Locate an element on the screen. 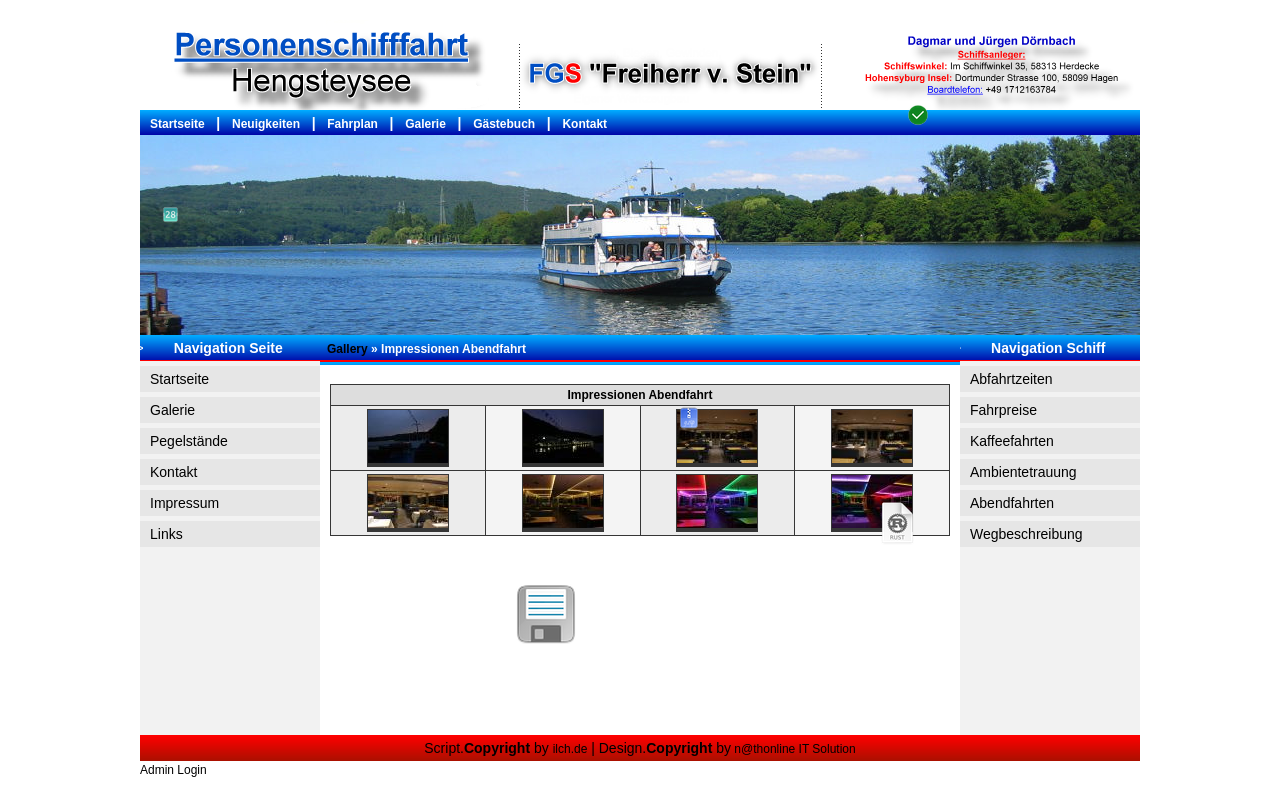 The image size is (1280, 797). a gzip compressed archive file is located at coordinates (689, 418).